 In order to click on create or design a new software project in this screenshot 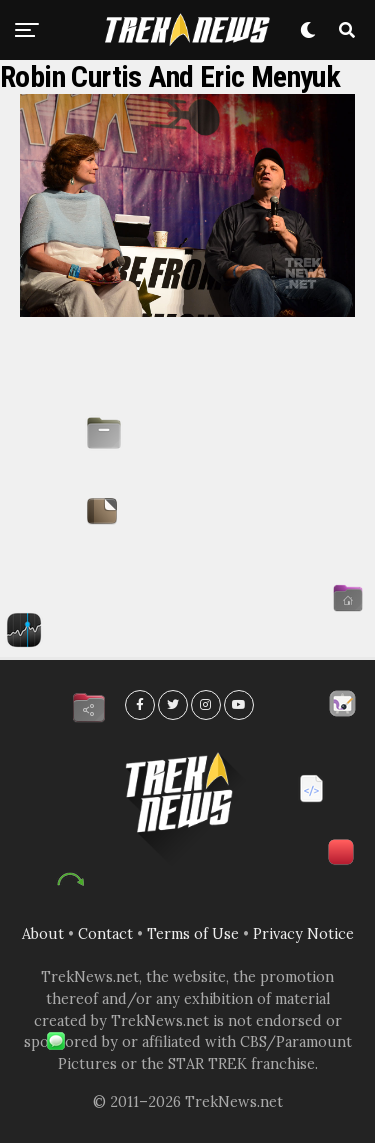, I will do `click(342, 703)`.